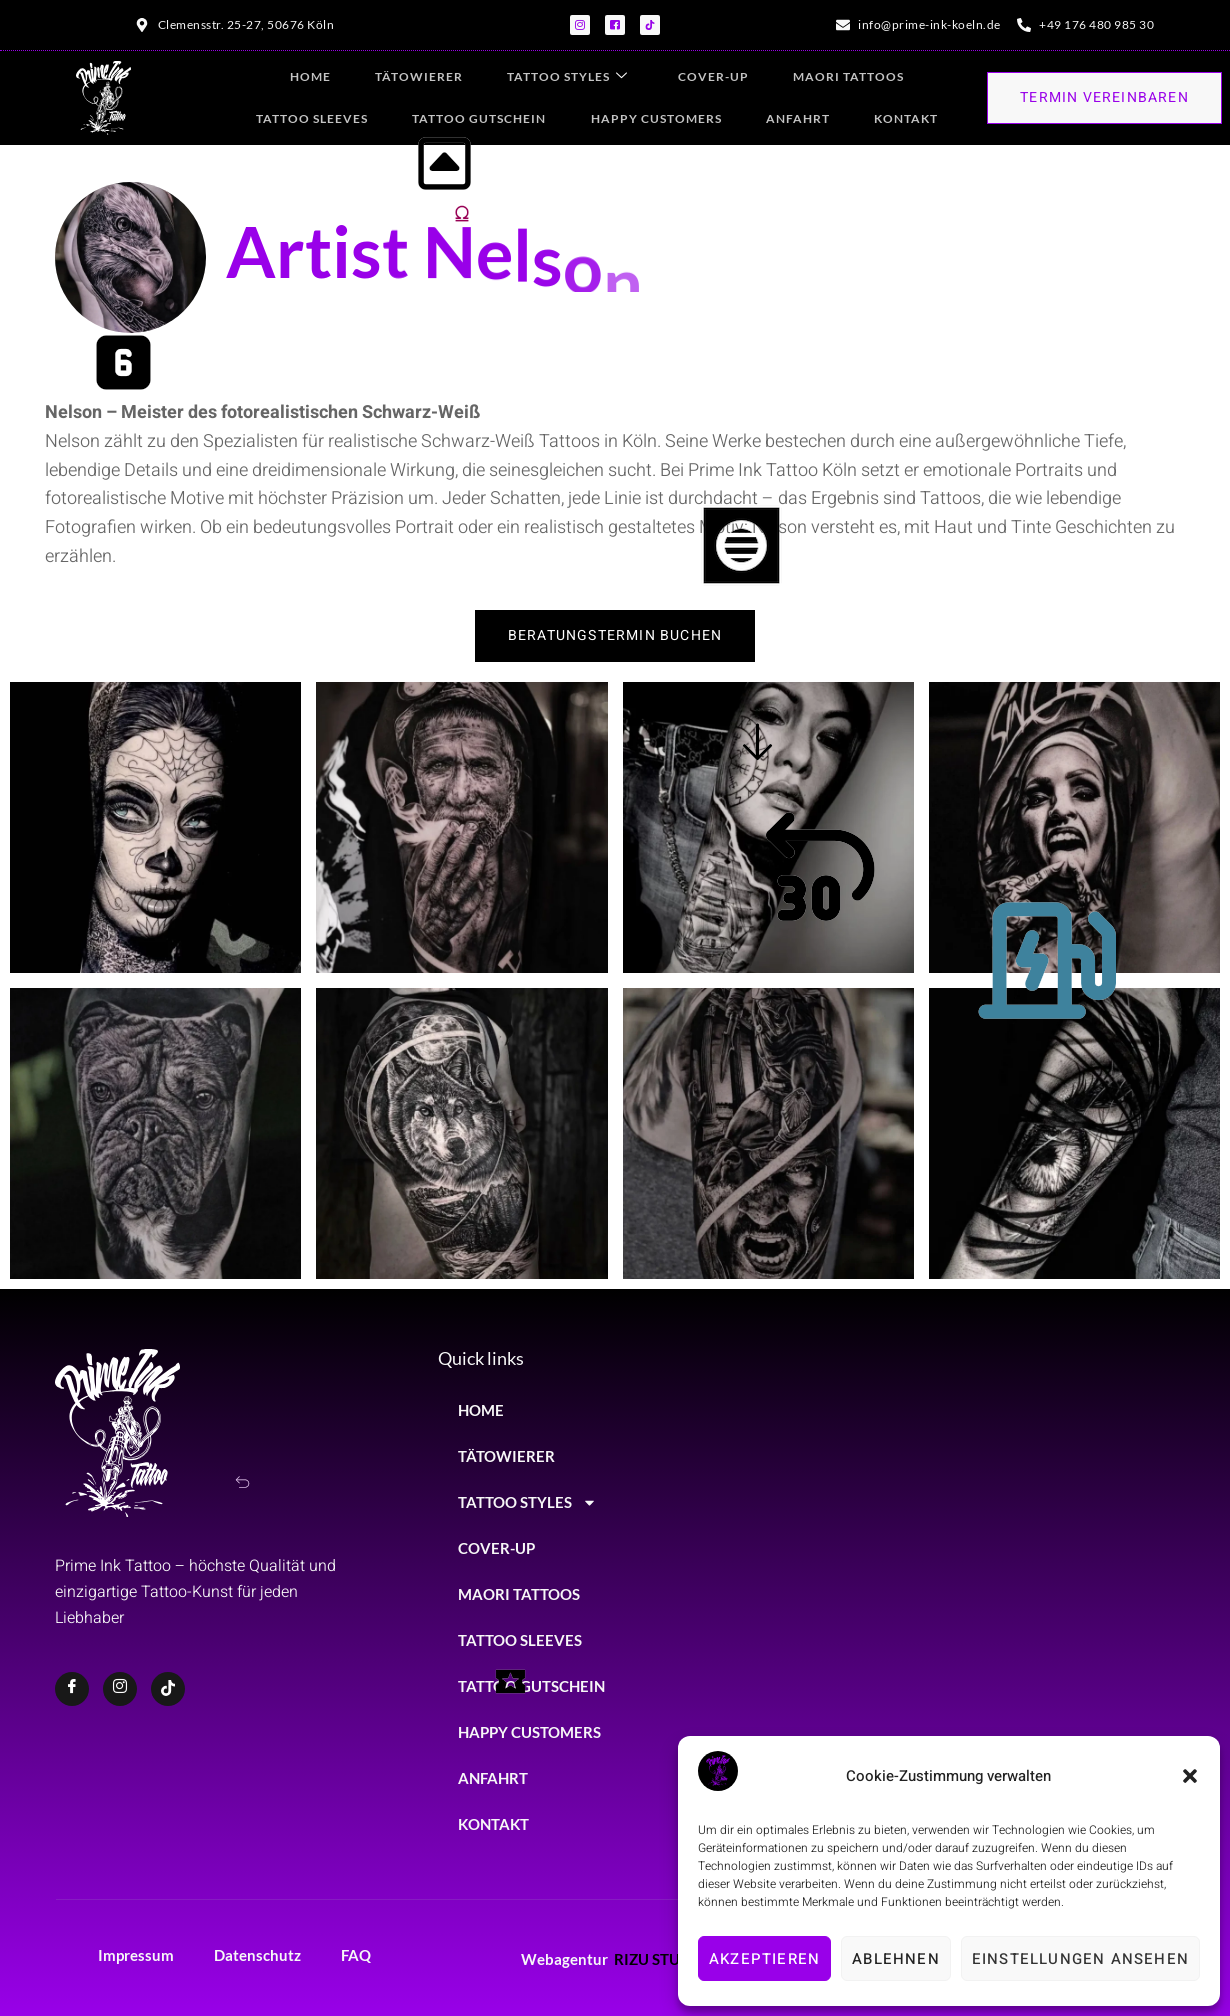 The width and height of the screenshot is (1230, 2016). Describe the element at coordinates (444, 163) in the screenshot. I see `expand content upward` at that location.